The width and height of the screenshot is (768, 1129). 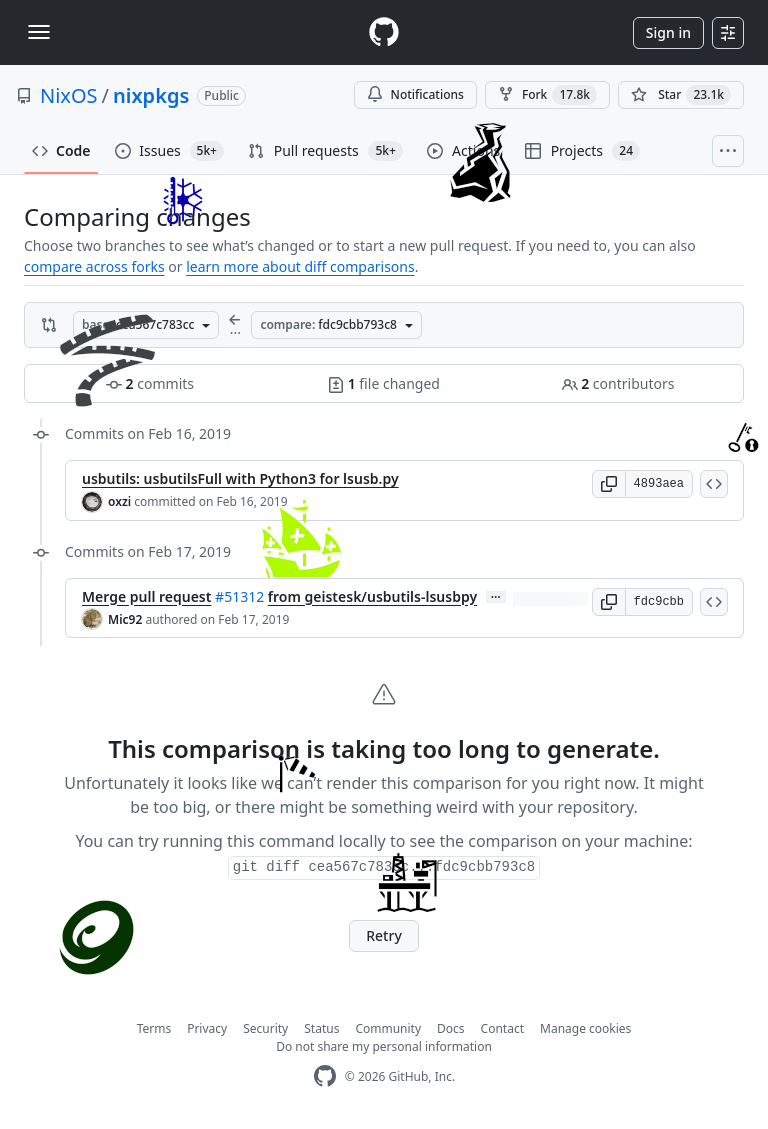 What do you see at coordinates (107, 360) in the screenshot?
I see `access measurement or dimension tools` at bounding box center [107, 360].